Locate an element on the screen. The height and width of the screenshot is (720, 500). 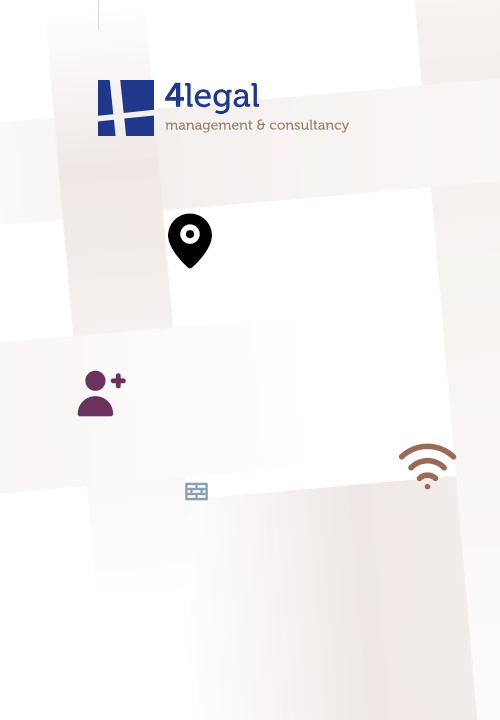
indicates active wifi connection is located at coordinates (427, 466).